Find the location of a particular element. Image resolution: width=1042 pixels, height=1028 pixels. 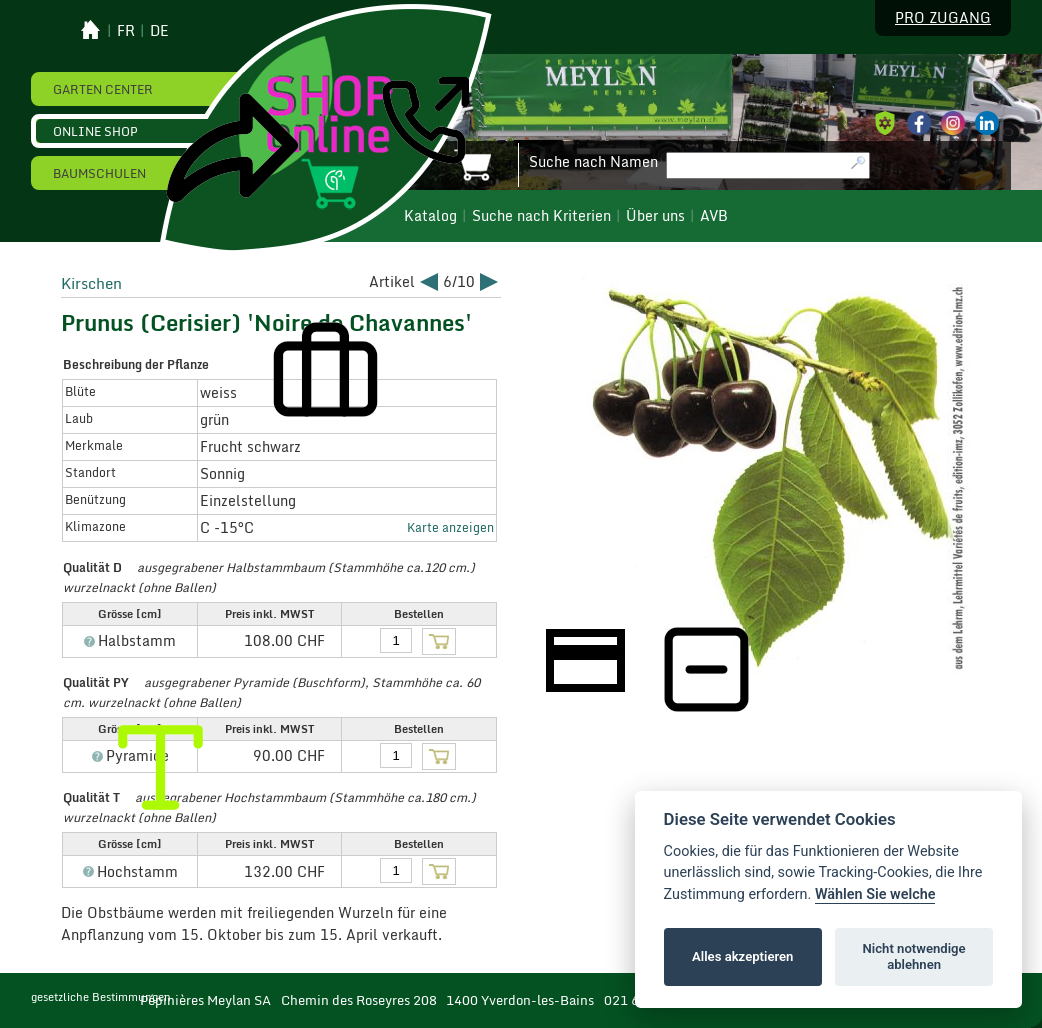

access work or business documents is located at coordinates (325, 369).